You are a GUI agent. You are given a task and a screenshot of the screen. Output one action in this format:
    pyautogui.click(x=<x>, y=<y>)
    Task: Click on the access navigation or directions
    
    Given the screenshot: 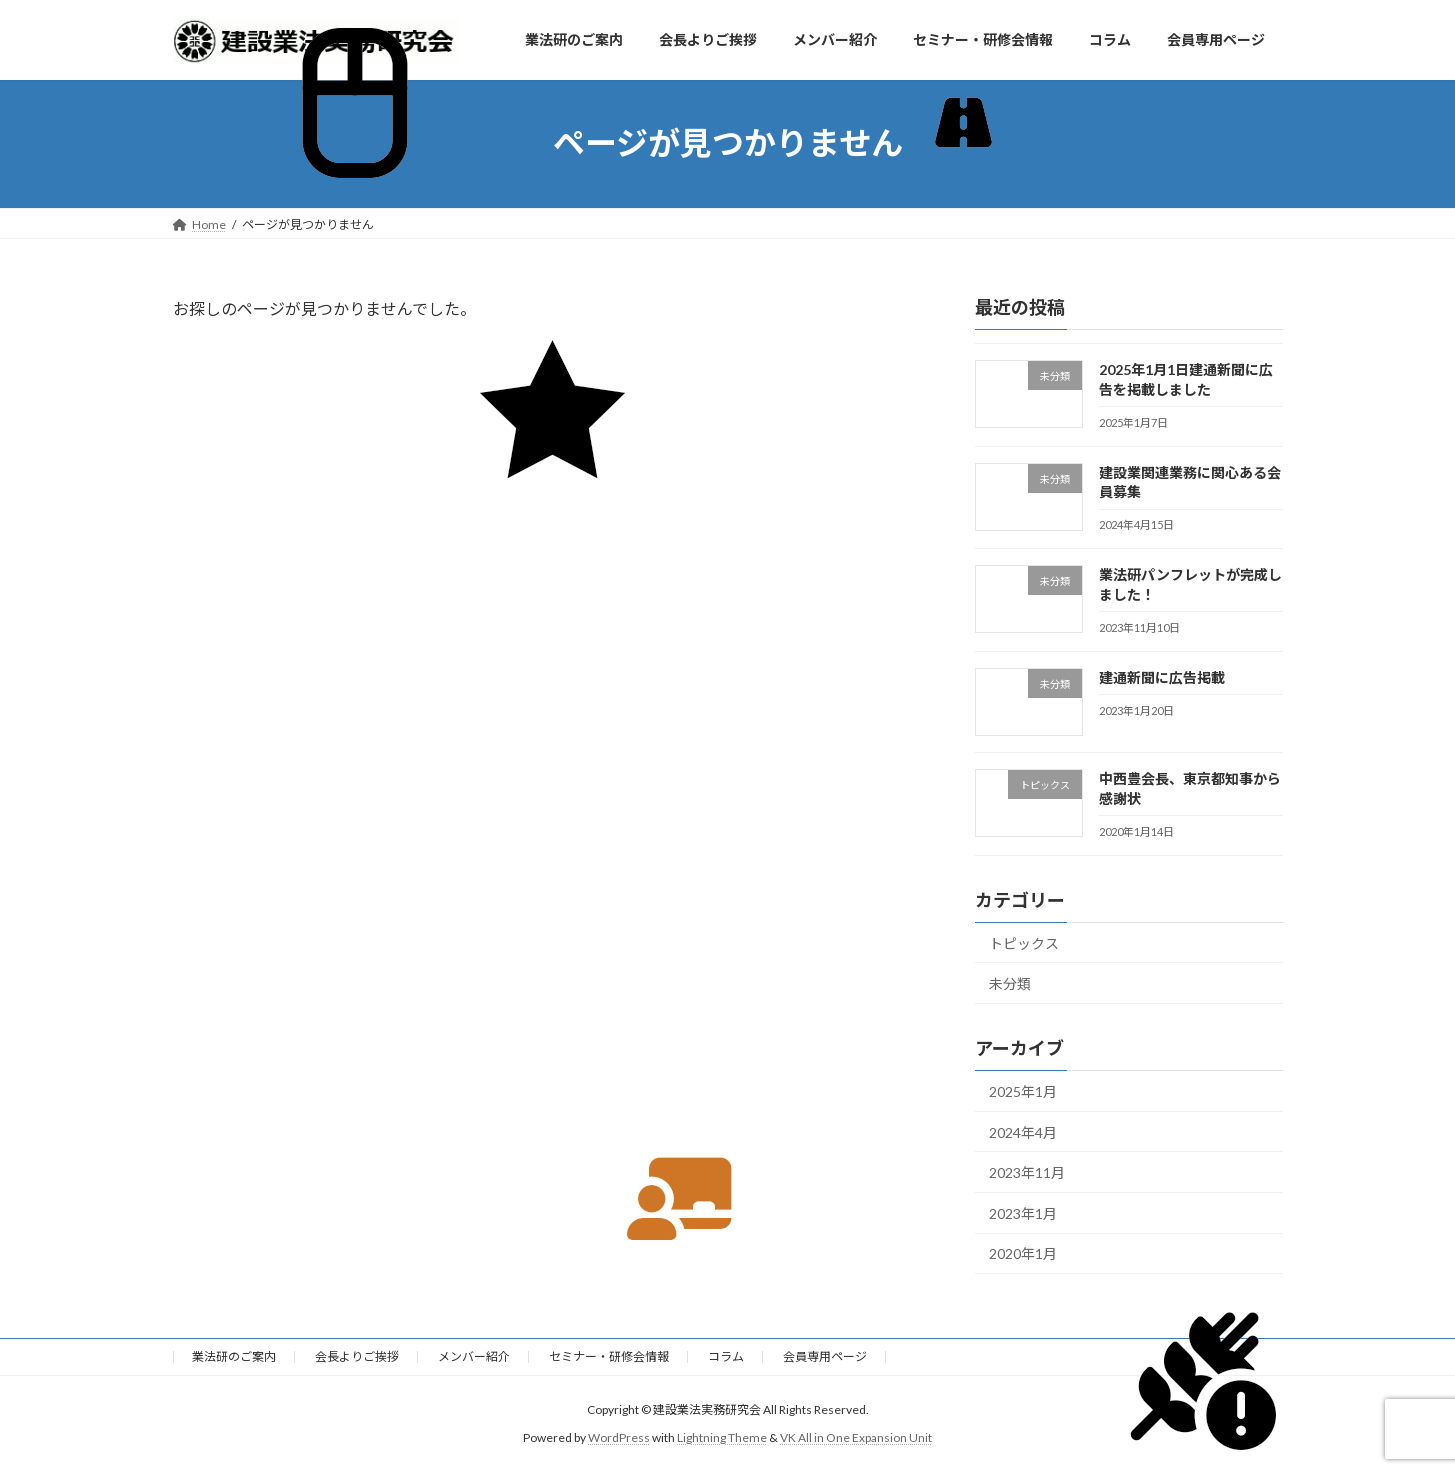 What is the action you would take?
    pyautogui.click(x=963, y=122)
    